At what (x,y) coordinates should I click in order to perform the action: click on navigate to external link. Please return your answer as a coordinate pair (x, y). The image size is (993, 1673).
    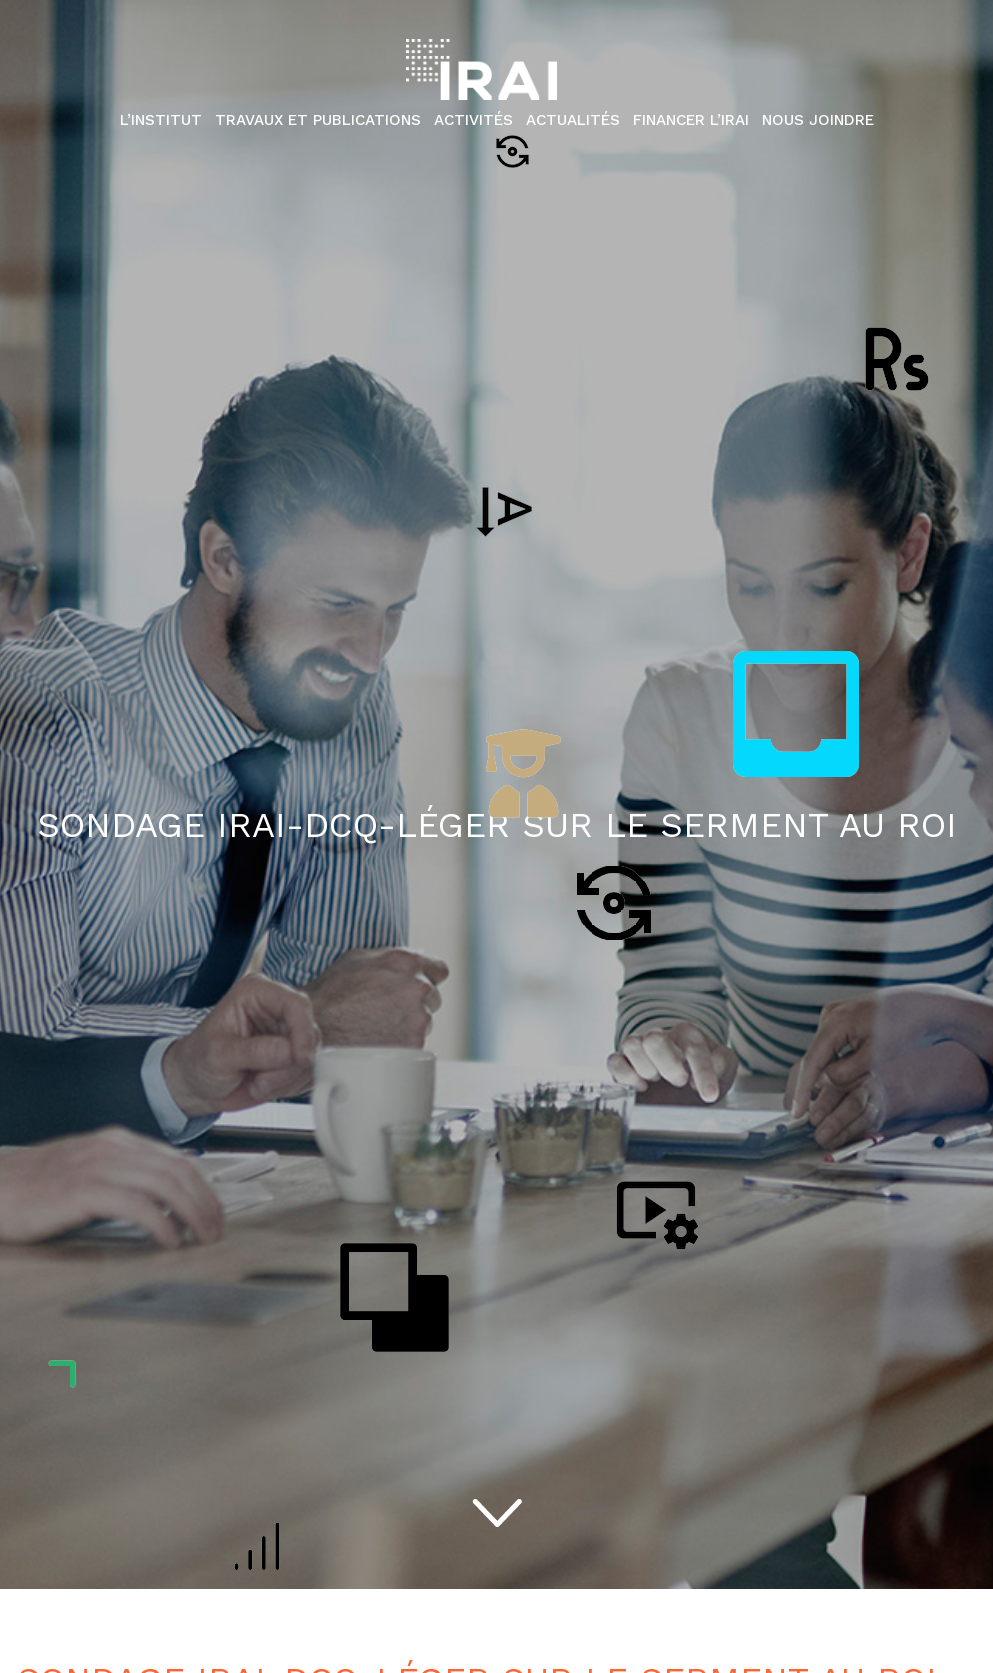
    Looking at the image, I should click on (62, 1374).